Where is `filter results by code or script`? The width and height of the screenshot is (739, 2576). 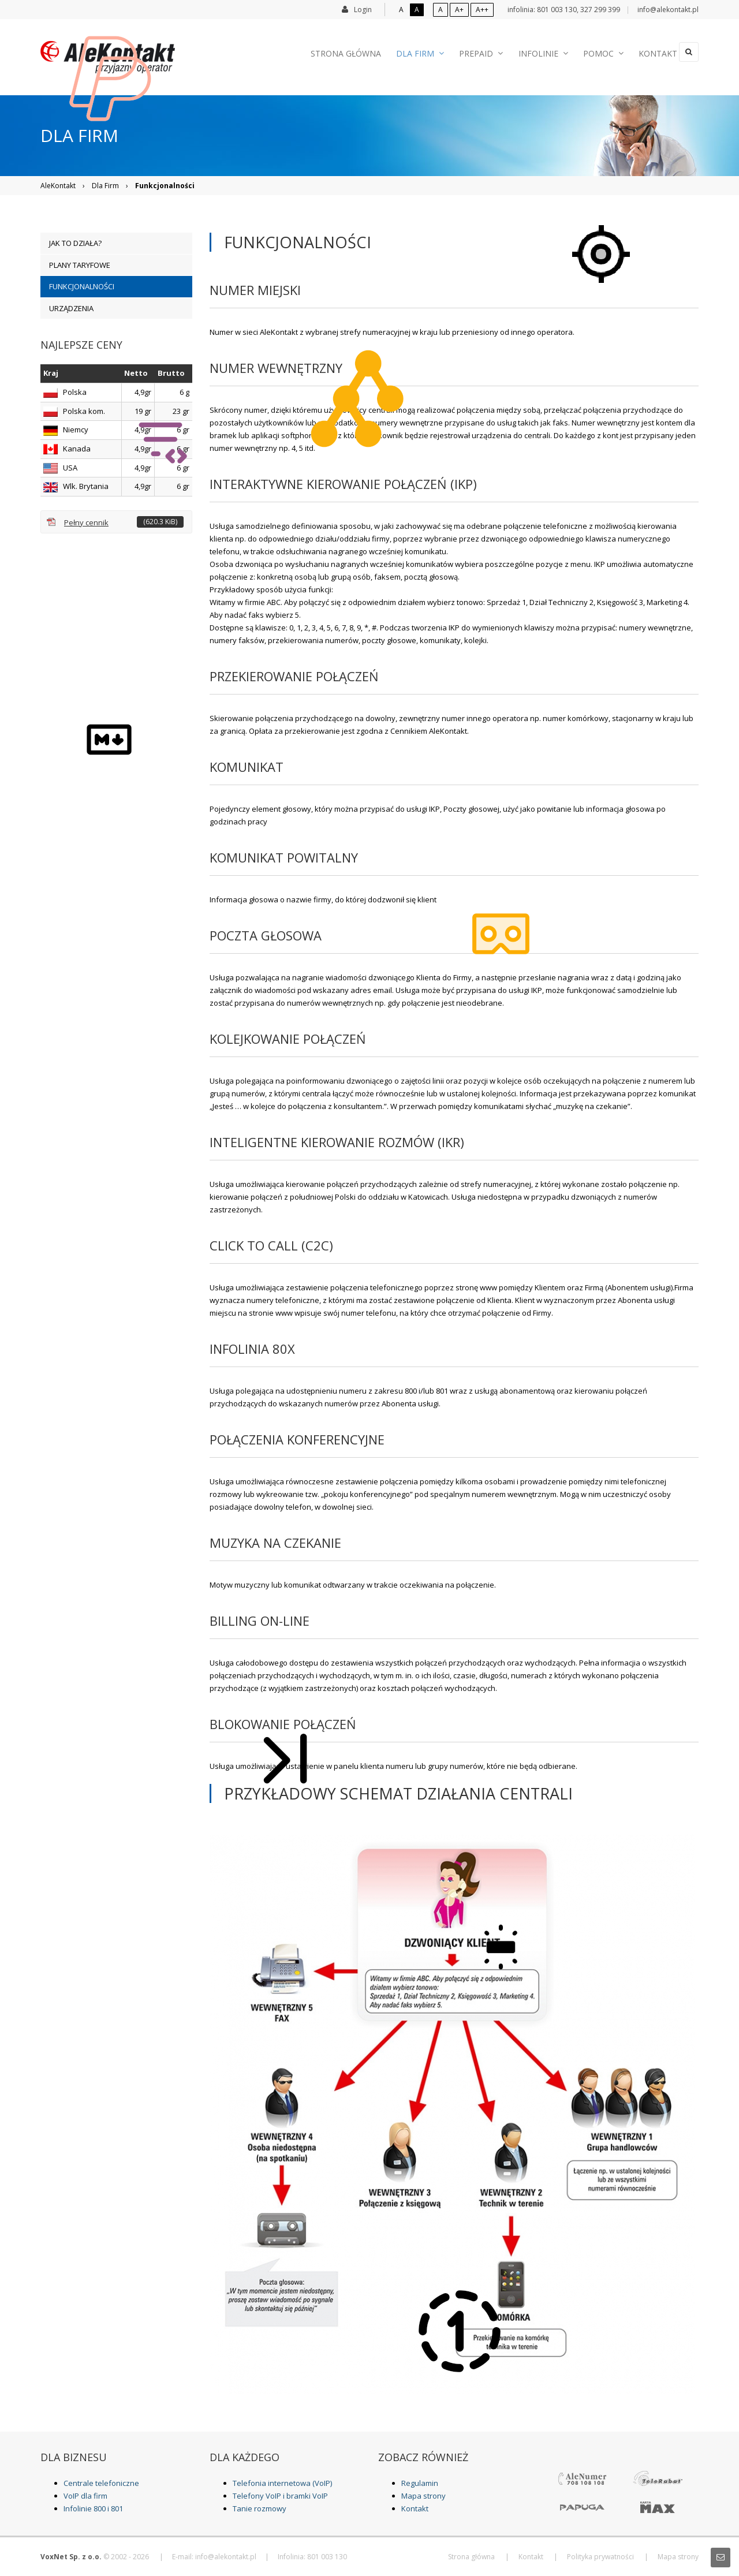
filter results by code or script is located at coordinates (161, 439).